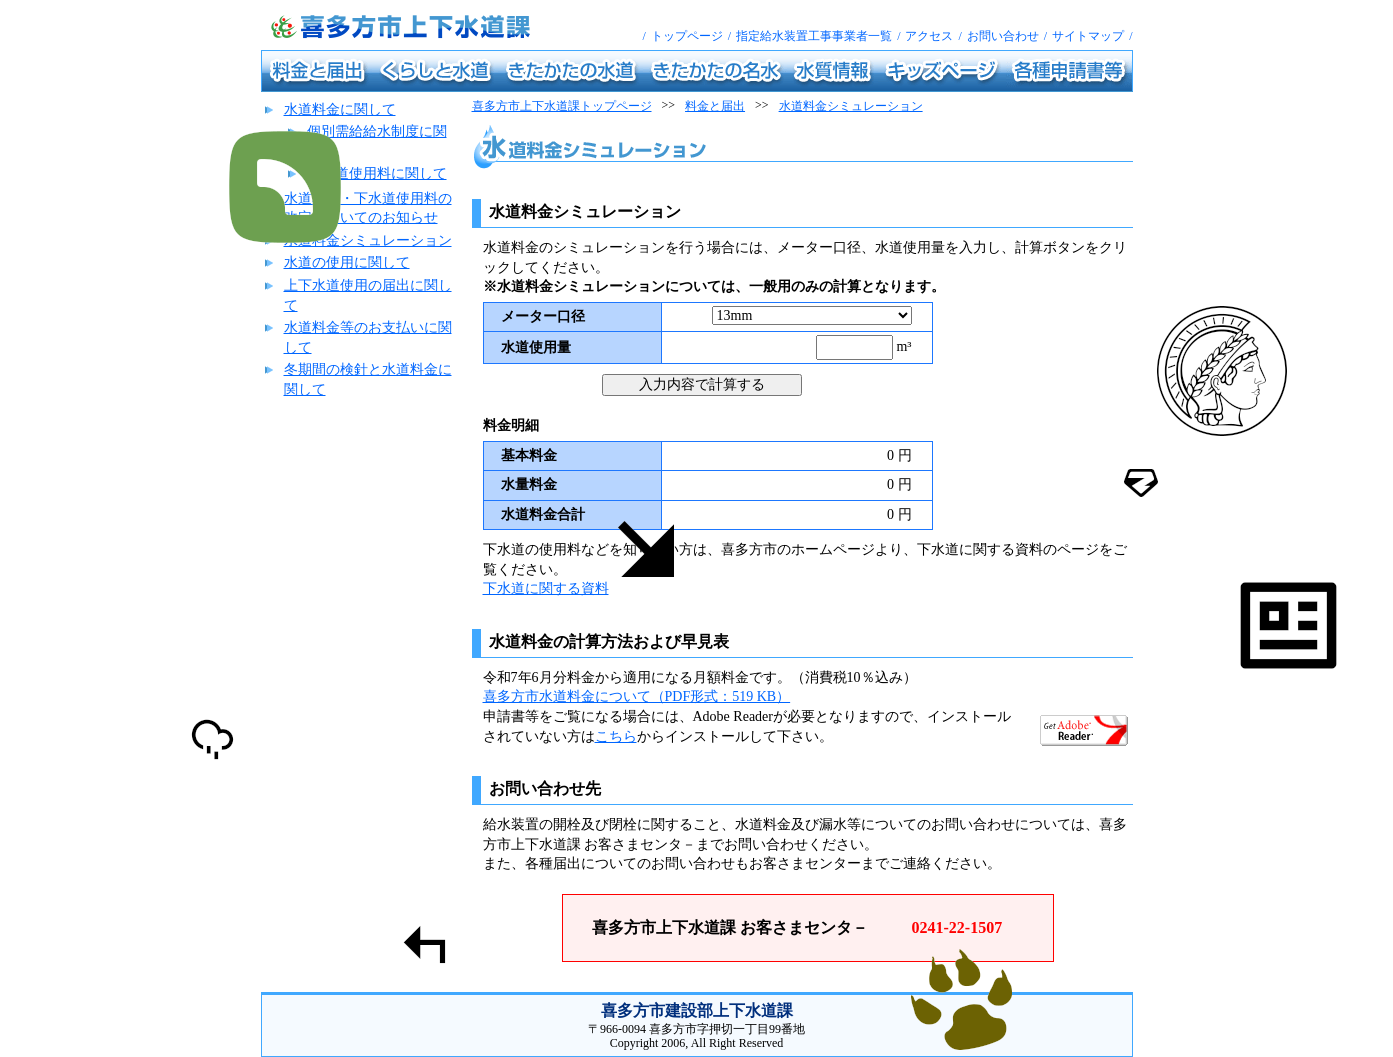 The height and width of the screenshot is (1057, 1393). Describe the element at coordinates (961, 999) in the screenshot. I see `lazarus IDE logo` at that location.